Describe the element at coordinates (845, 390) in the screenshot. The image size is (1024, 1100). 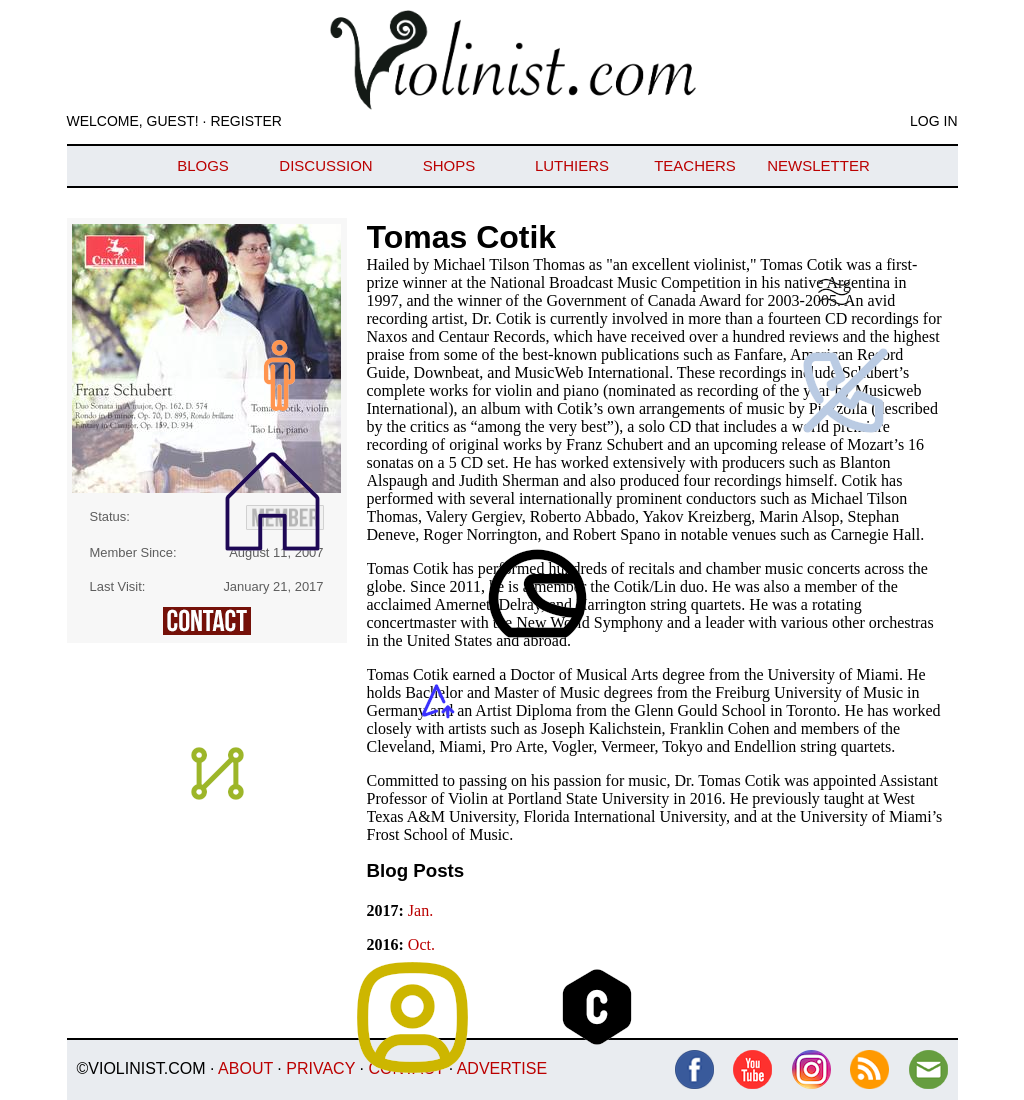
I see `end or decline a phone call` at that location.